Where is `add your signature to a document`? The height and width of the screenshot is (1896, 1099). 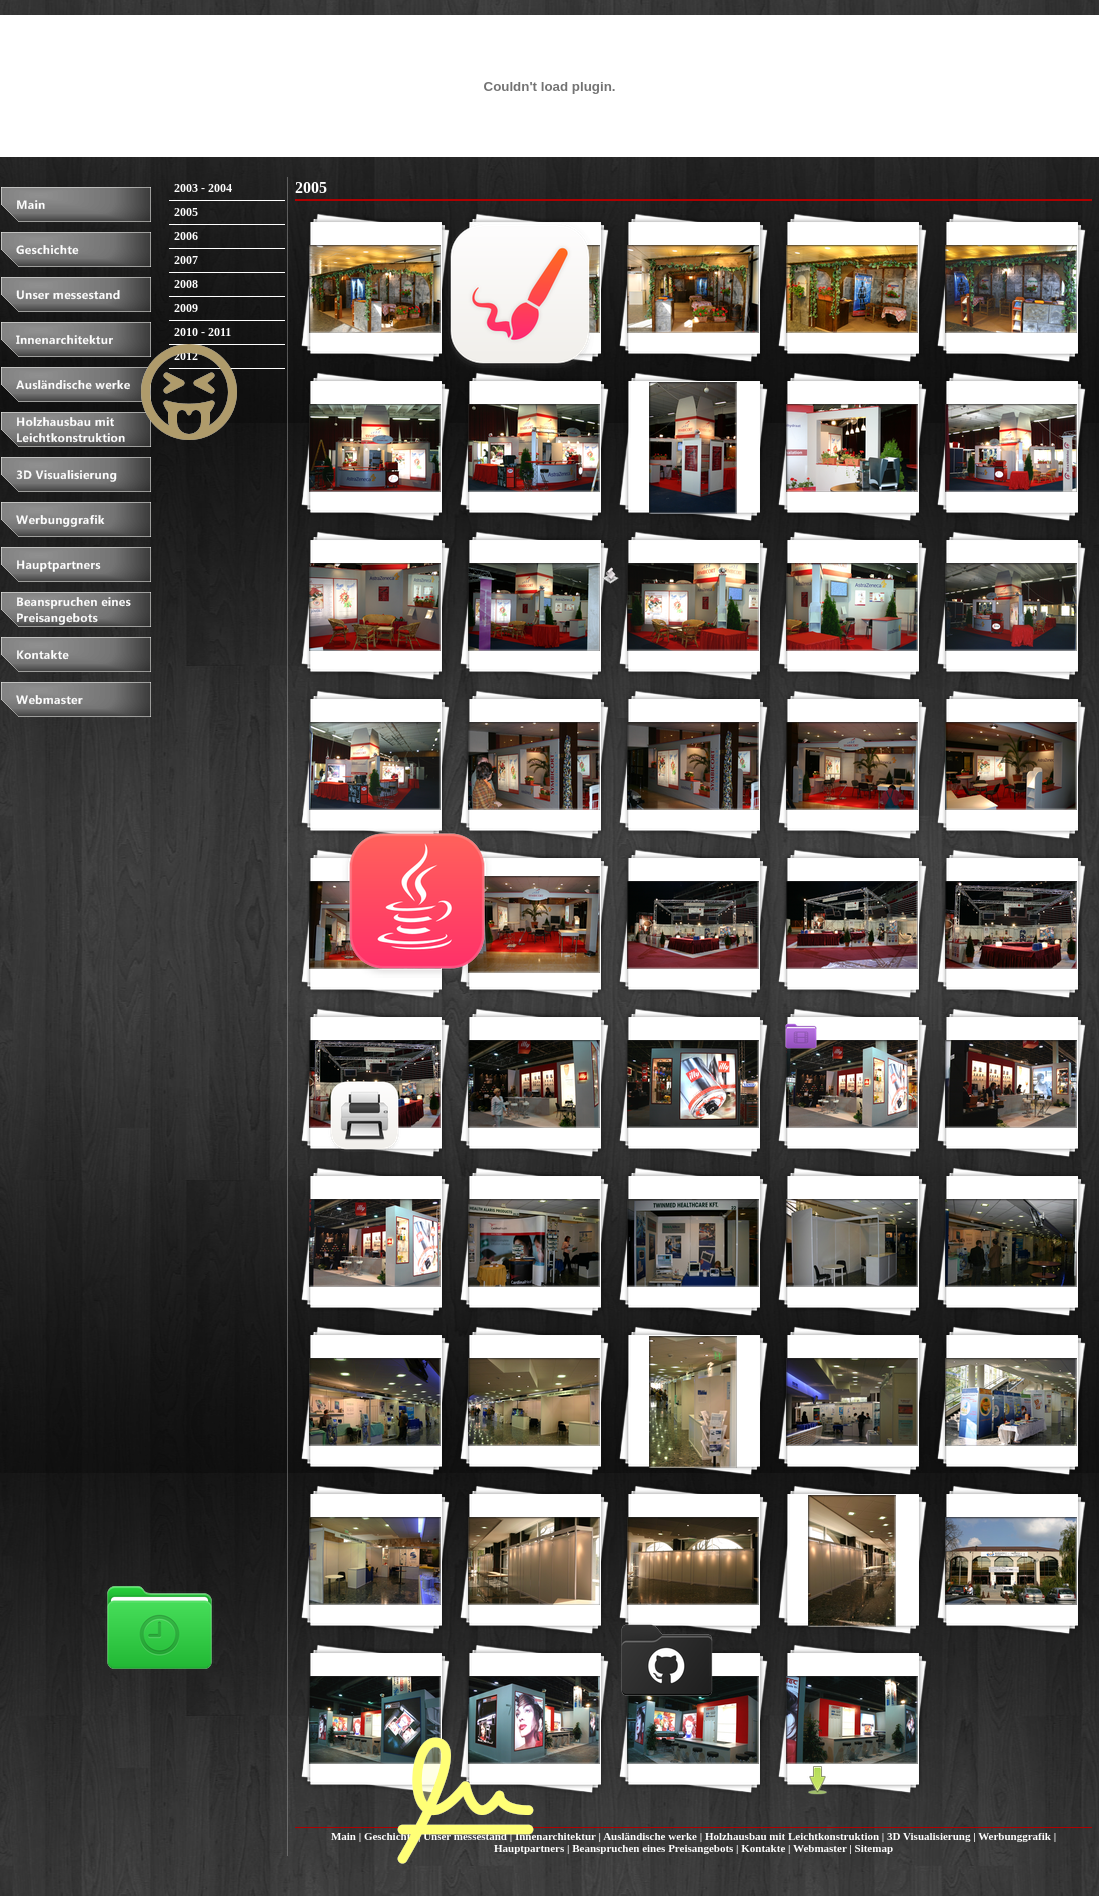
add your signature to a document is located at coordinates (465, 1800).